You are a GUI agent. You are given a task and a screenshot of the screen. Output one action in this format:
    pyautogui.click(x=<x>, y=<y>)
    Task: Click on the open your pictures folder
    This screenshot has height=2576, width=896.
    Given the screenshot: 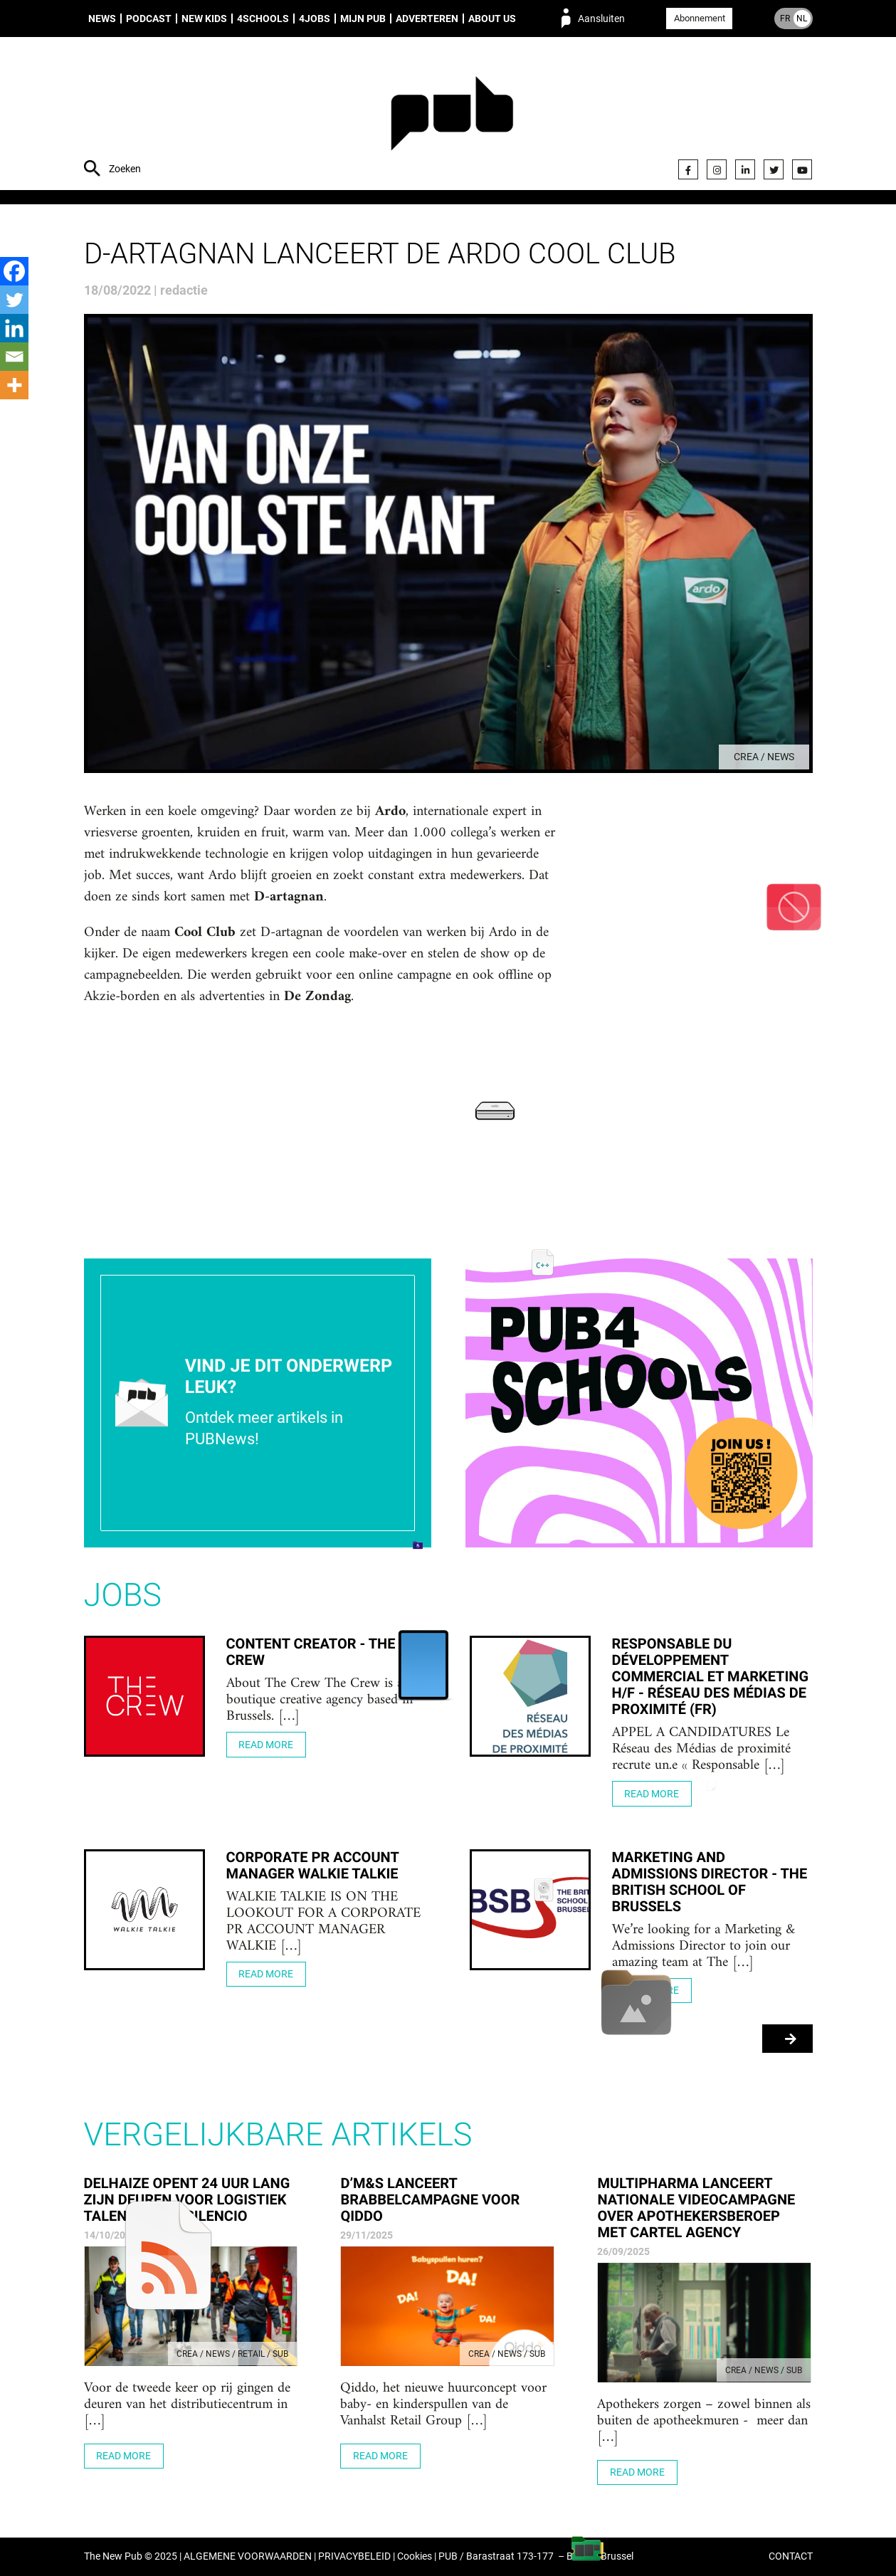 What is the action you would take?
    pyautogui.click(x=636, y=2002)
    